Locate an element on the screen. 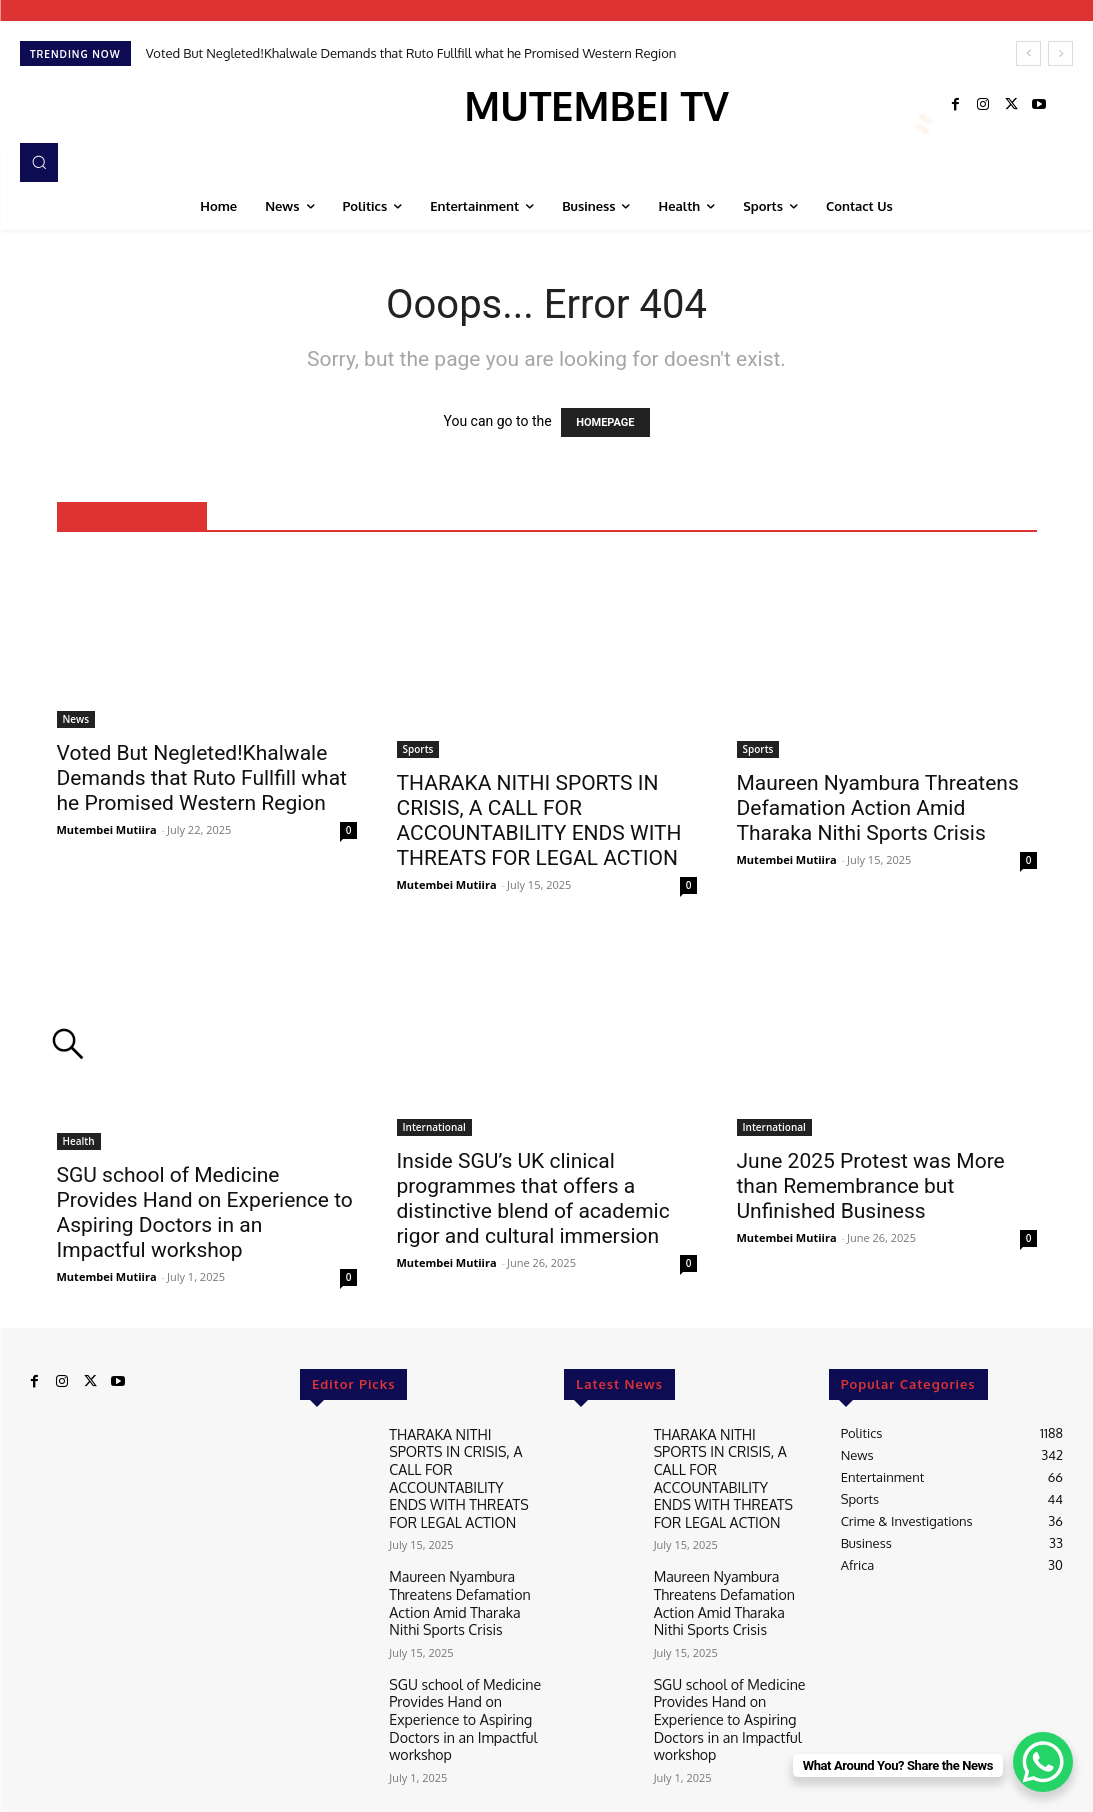 The height and width of the screenshot is (1812, 1093). sistrix SEO tool logo is located at coordinates (68, 1044).